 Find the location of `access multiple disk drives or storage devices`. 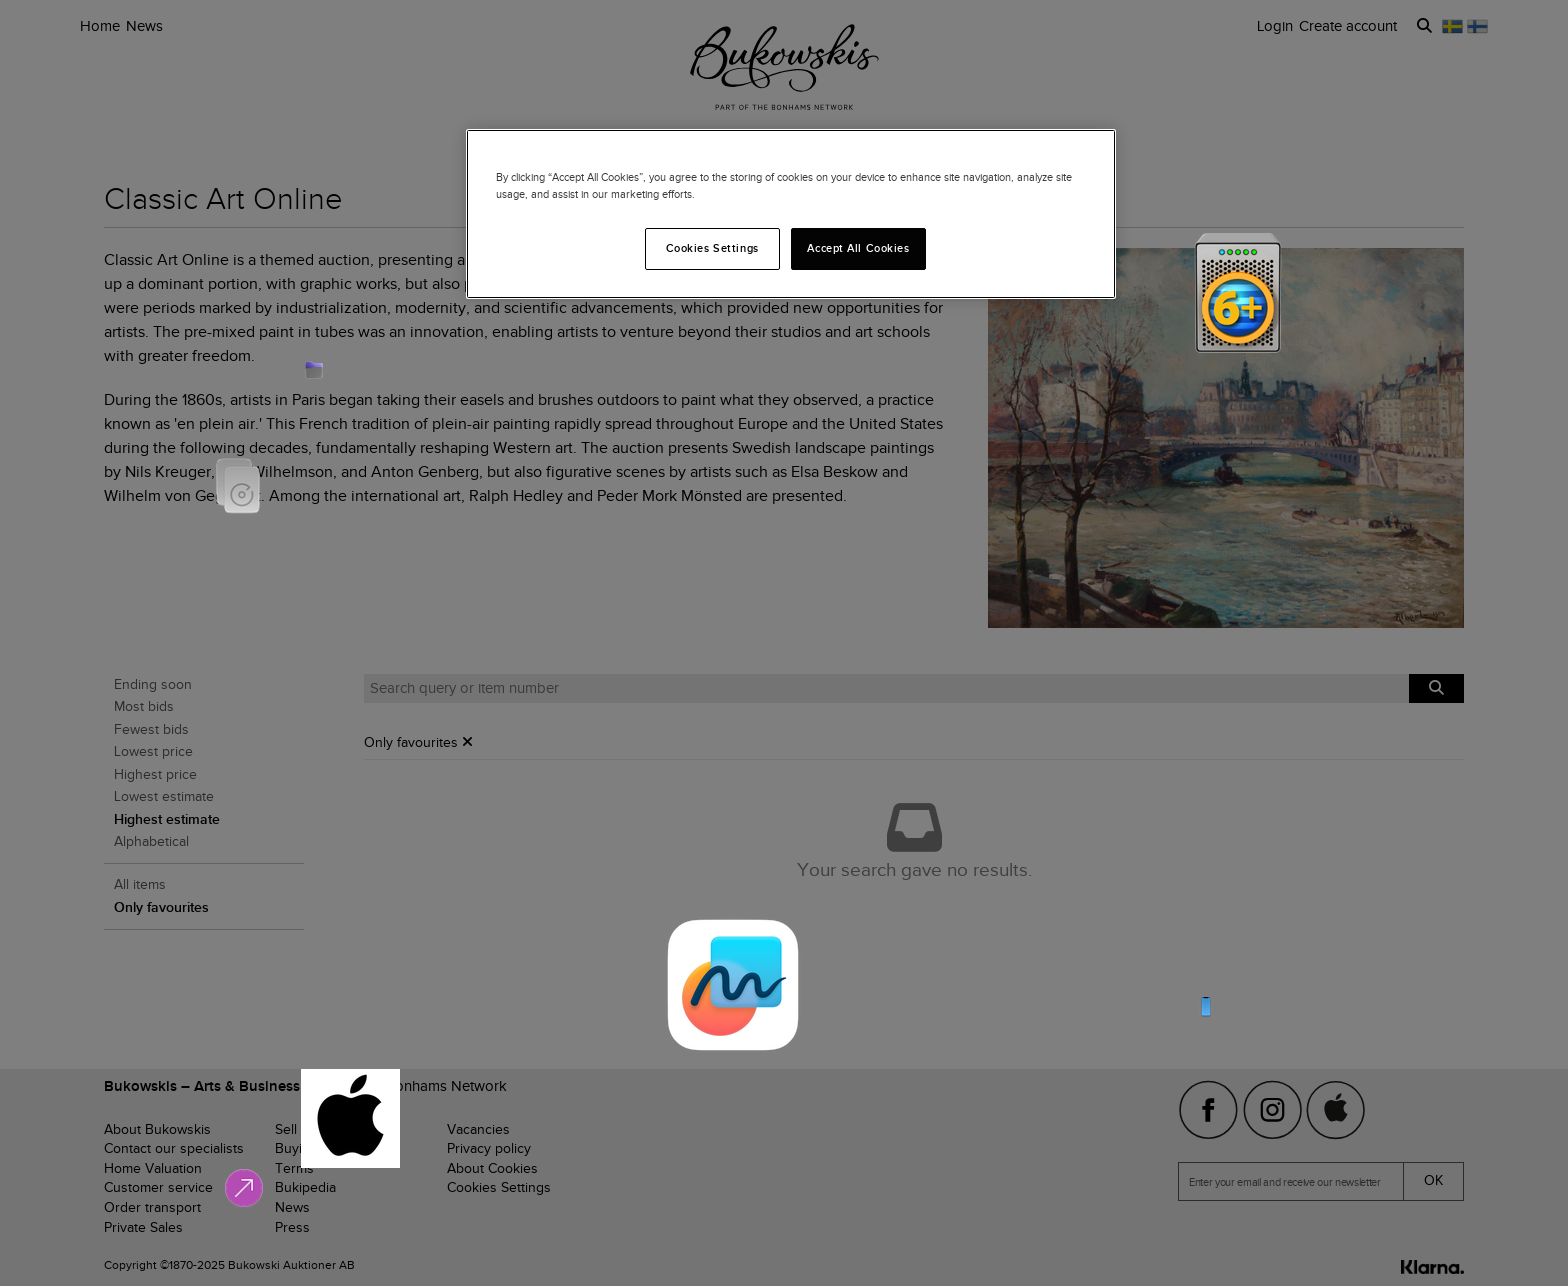

access multiple disk drives or storage devices is located at coordinates (238, 486).